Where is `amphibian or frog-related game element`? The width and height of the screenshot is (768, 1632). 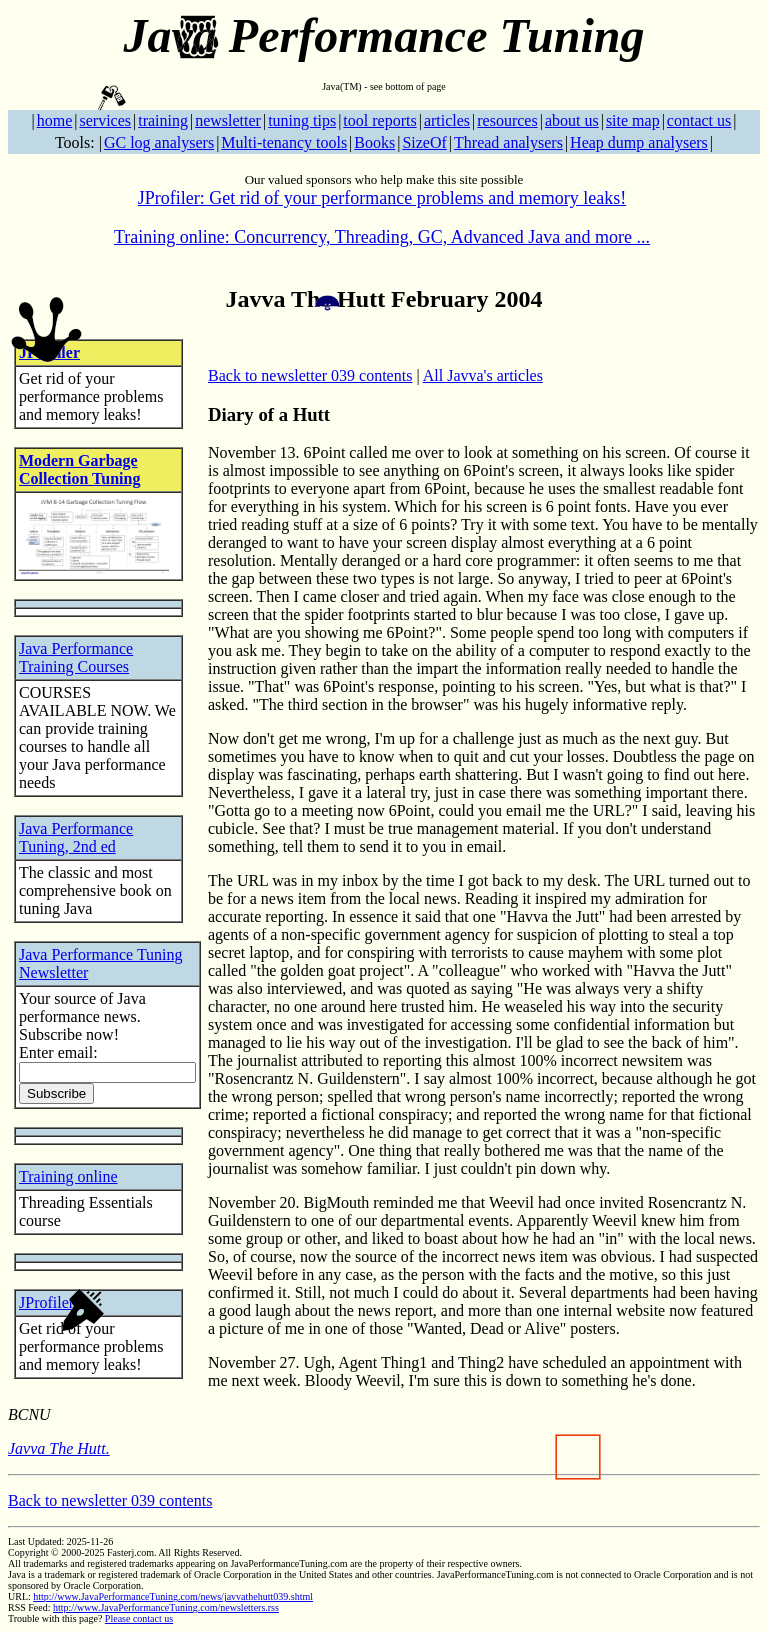 amphibian or frog-related game element is located at coordinates (46, 329).